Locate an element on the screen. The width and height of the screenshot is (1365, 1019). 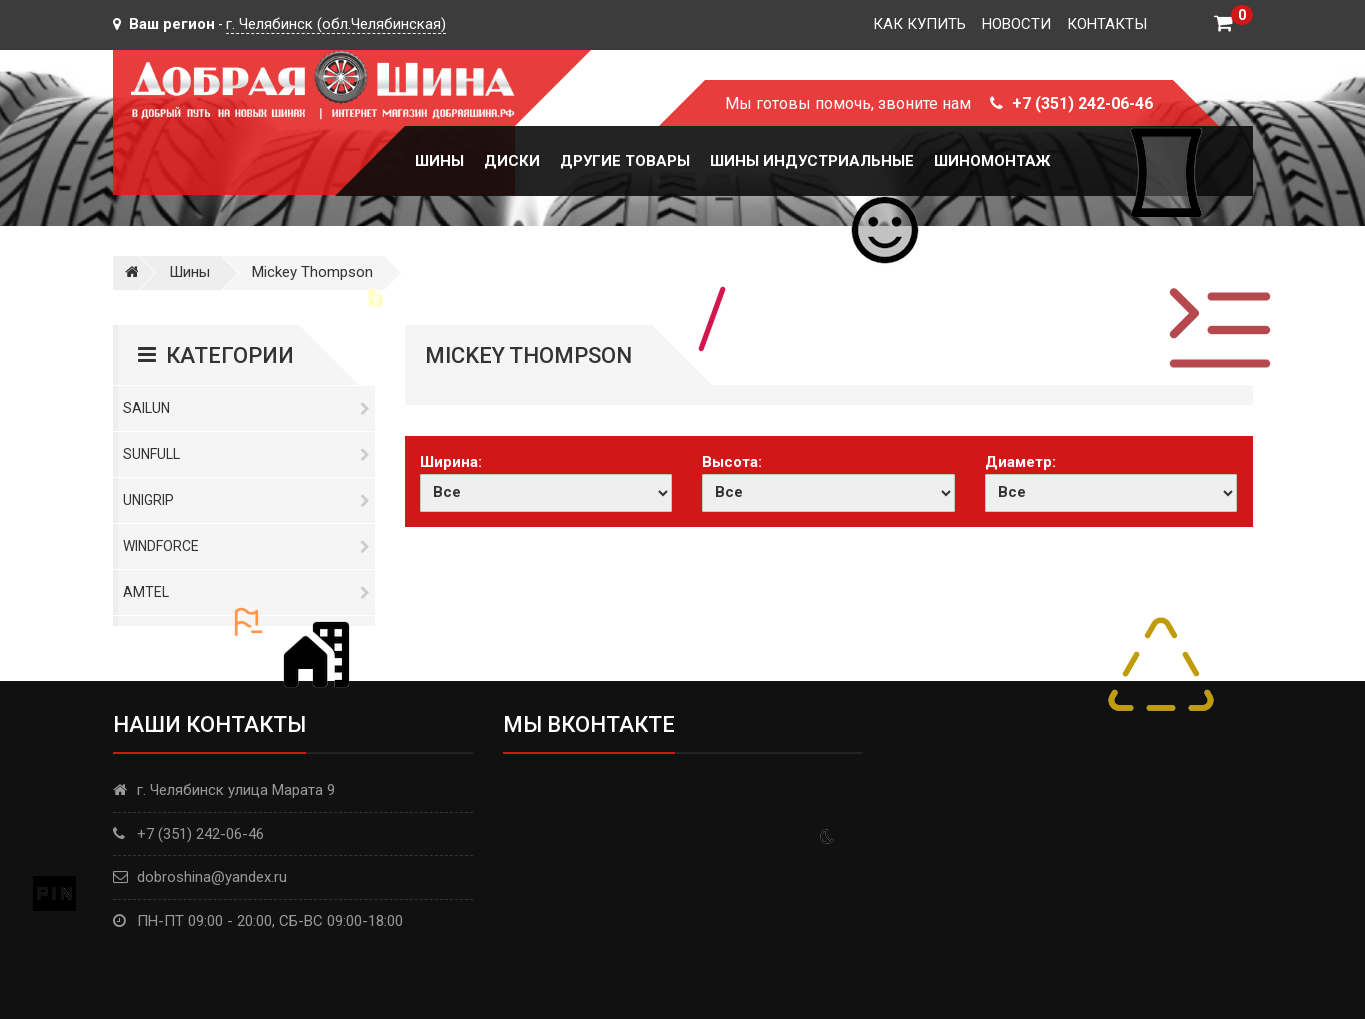
indicates incomplete or pending status is located at coordinates (1161, 666).